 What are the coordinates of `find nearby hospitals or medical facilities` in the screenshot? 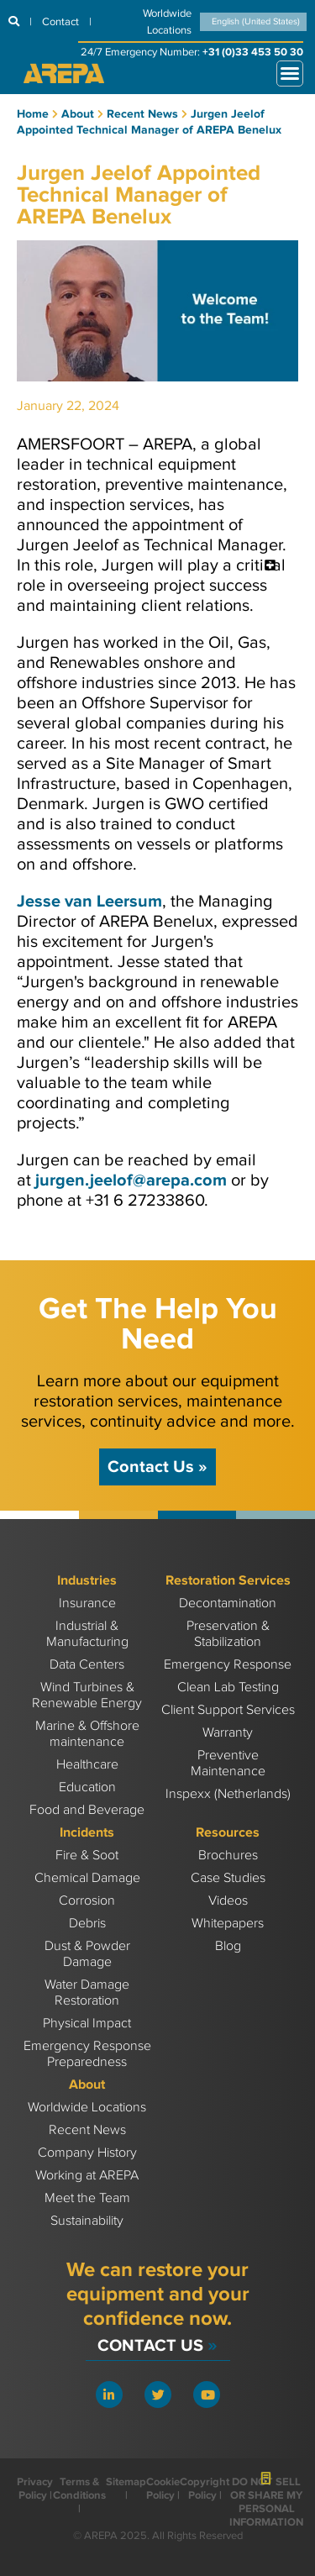 It's located at (270, 565).